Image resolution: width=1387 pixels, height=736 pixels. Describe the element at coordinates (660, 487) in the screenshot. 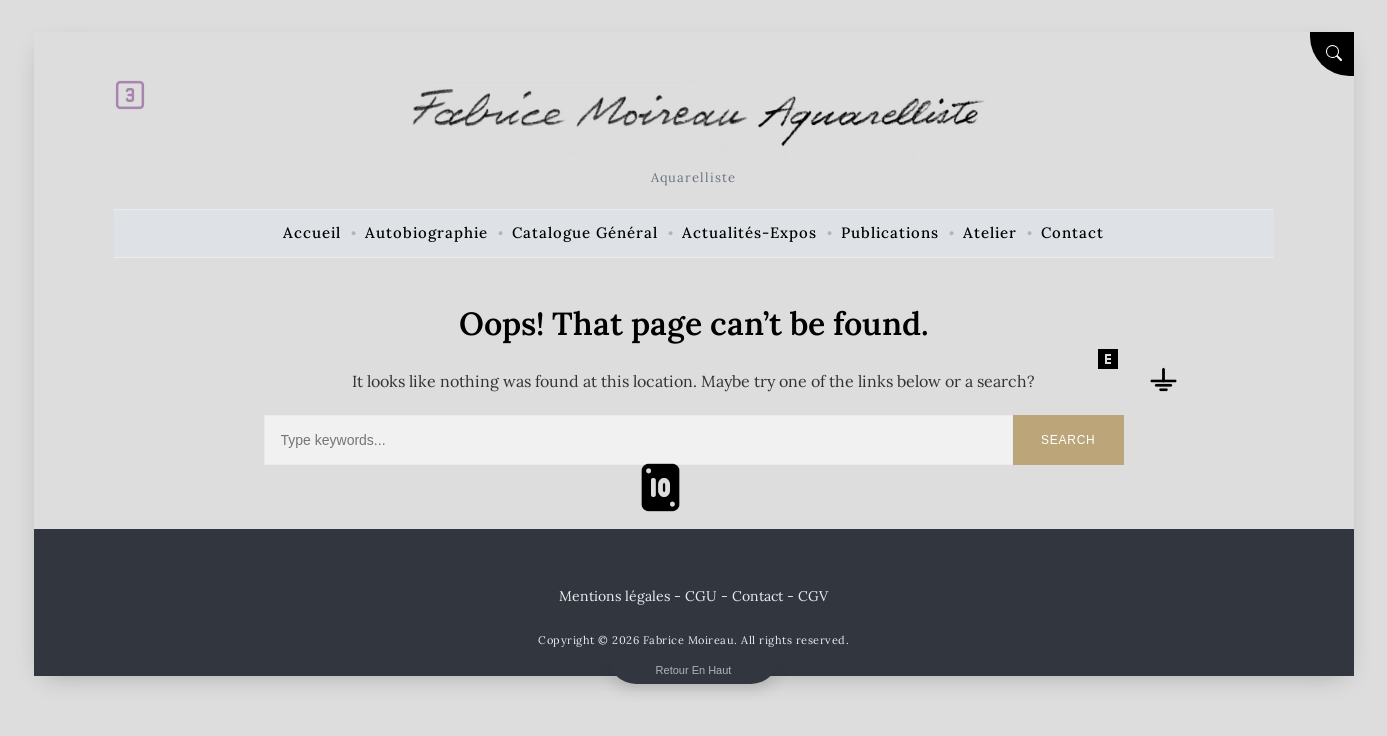

I see `a 10 playing card in a card game` at that location.